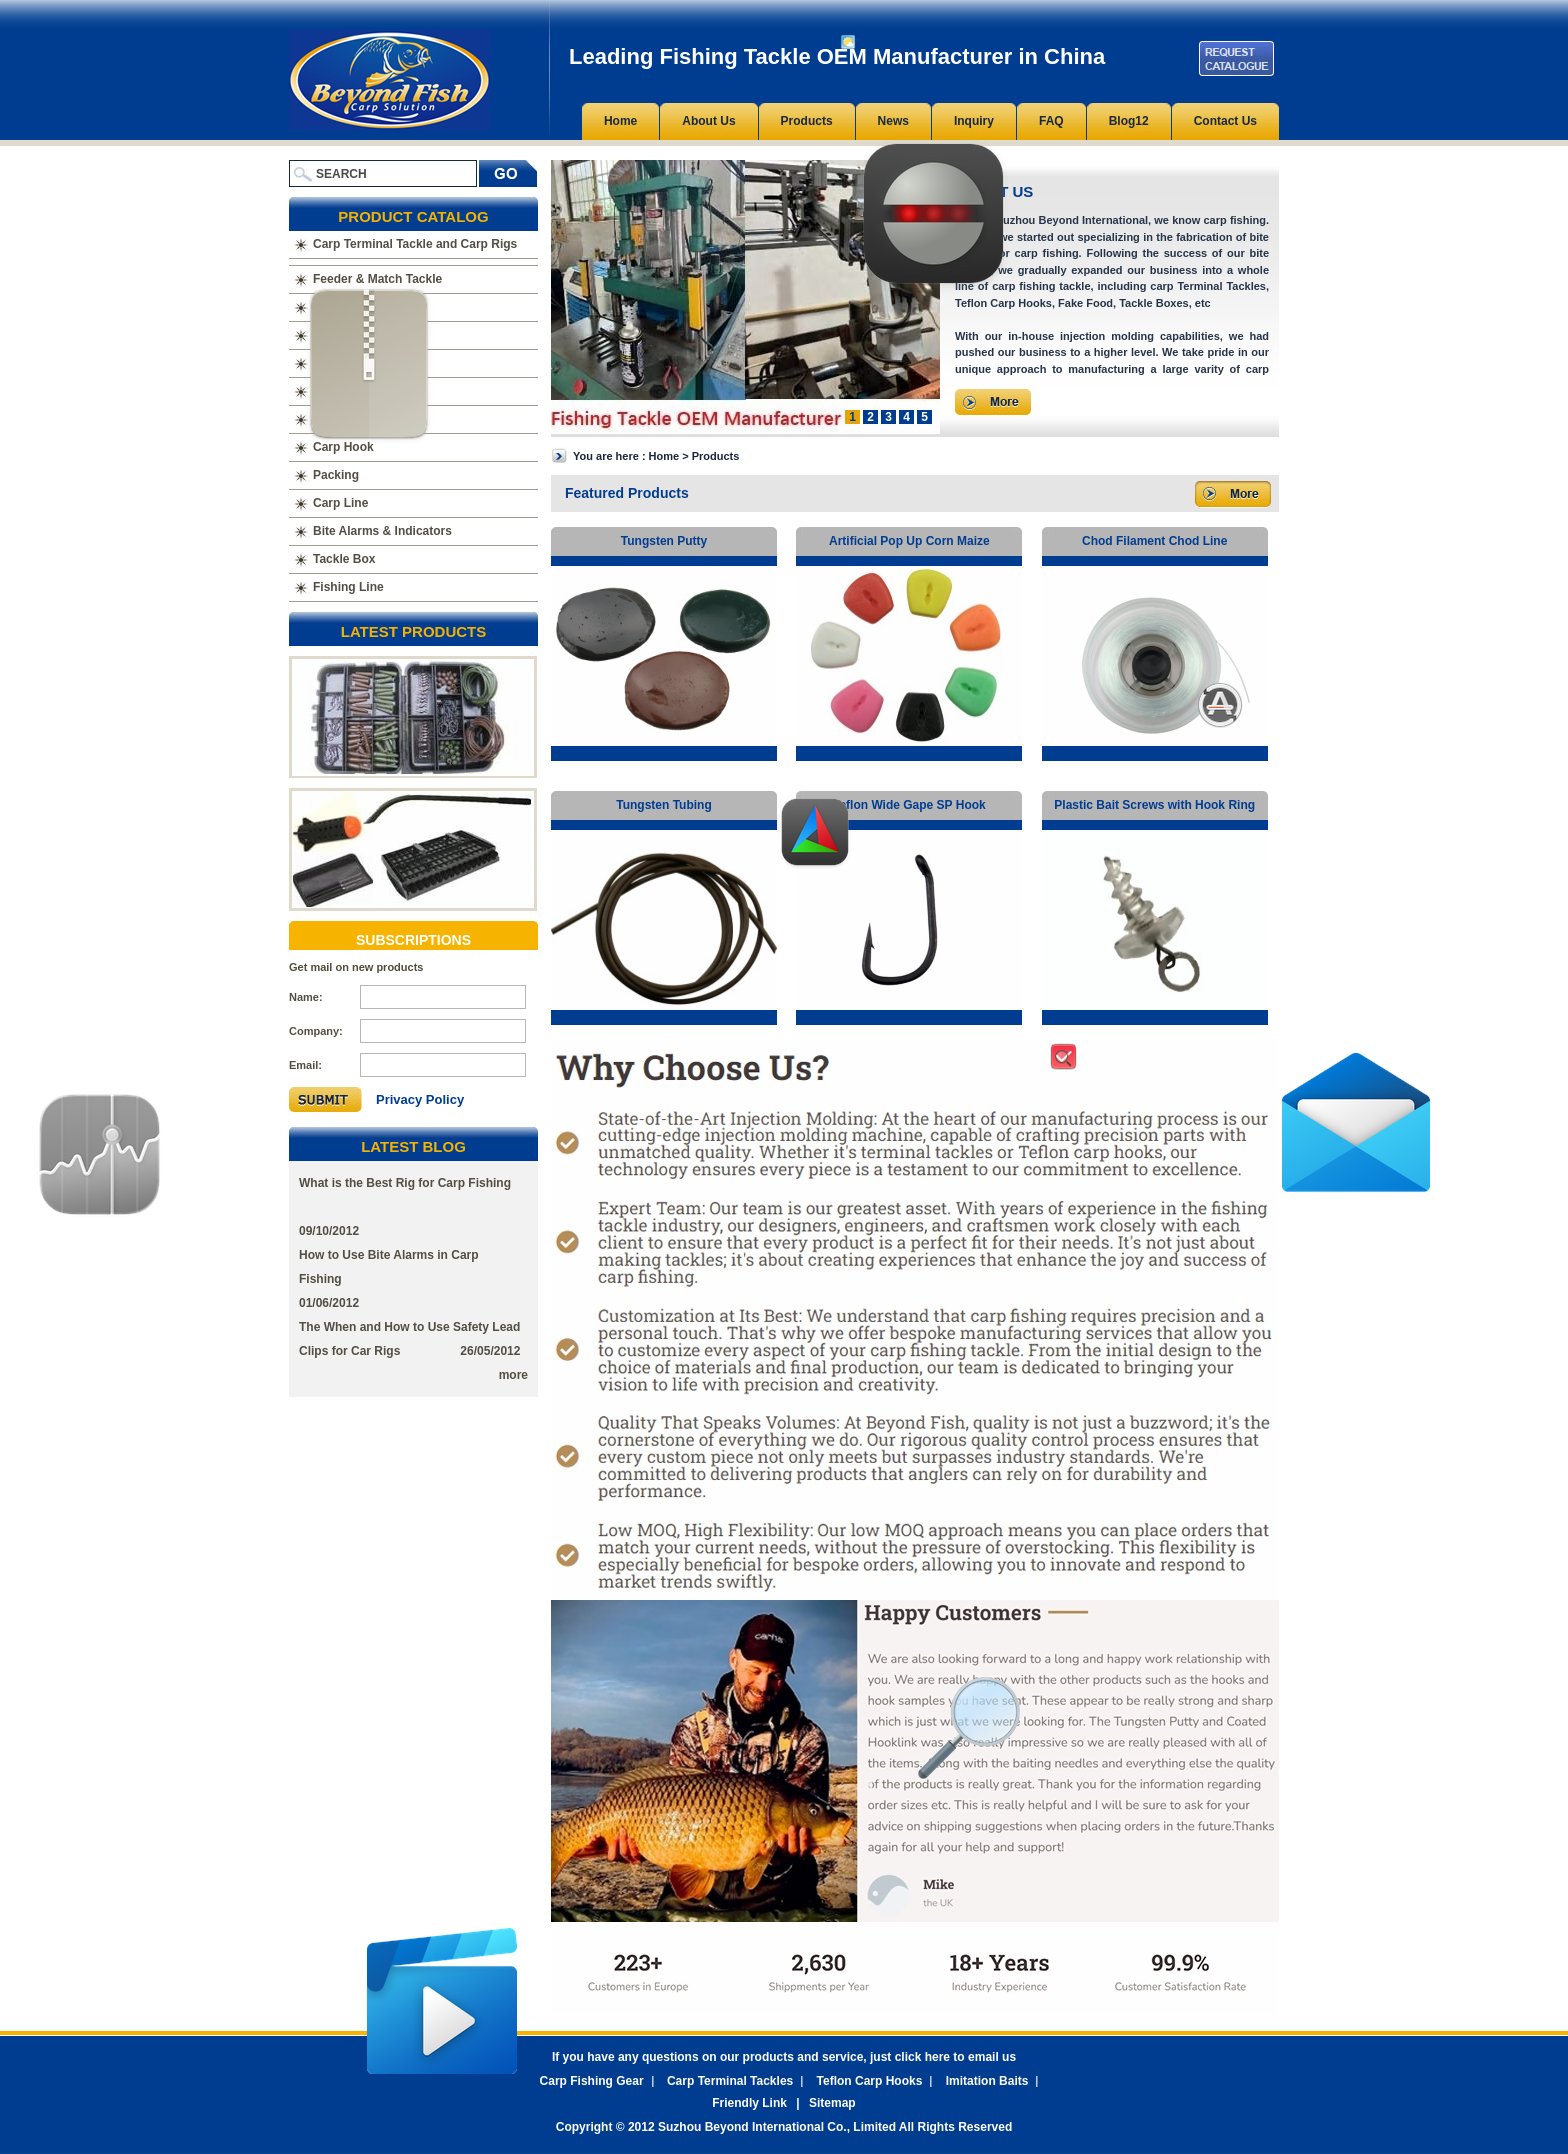 Image resolution: width=1568 pixels, height=2154 pixels. I want to click on open system configuration settings, so click(1063, 1056).